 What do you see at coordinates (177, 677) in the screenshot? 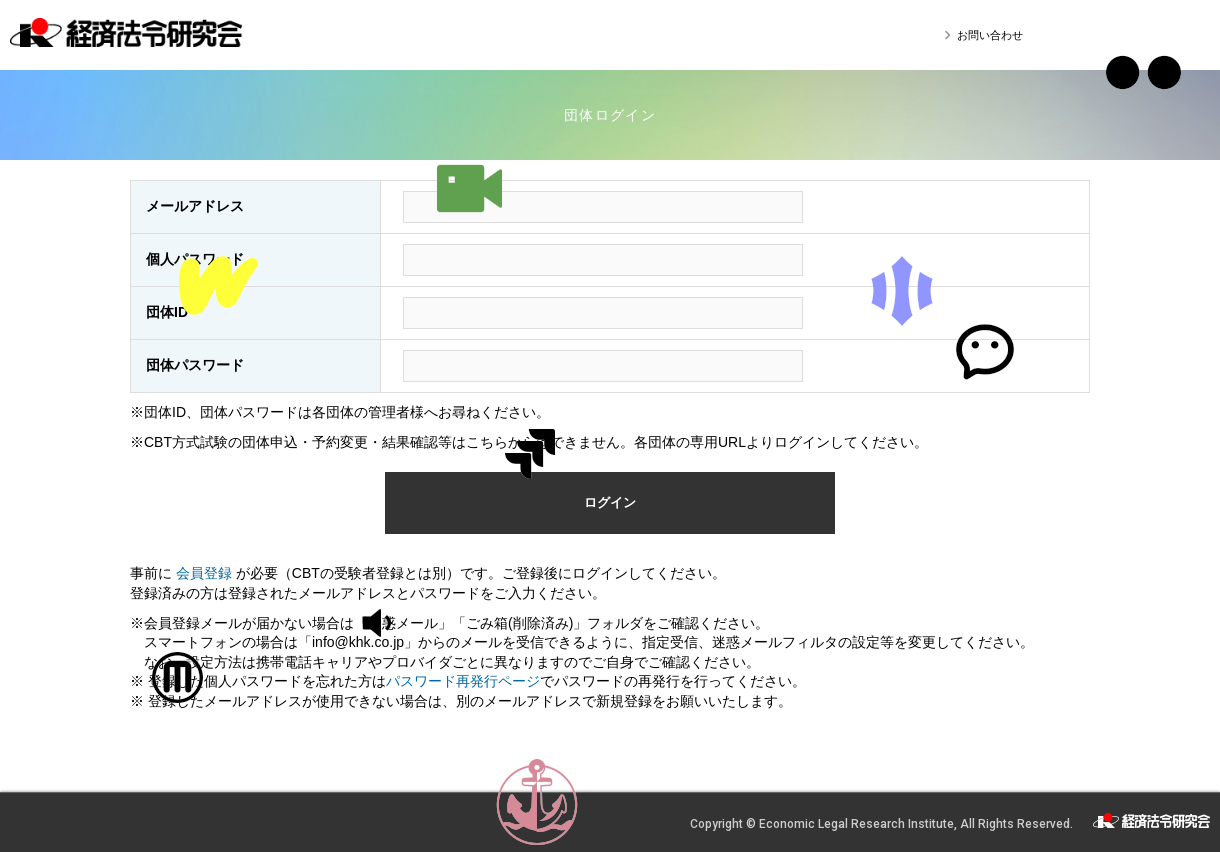
I see `makerbot logo` at bounding box center [177, 677].